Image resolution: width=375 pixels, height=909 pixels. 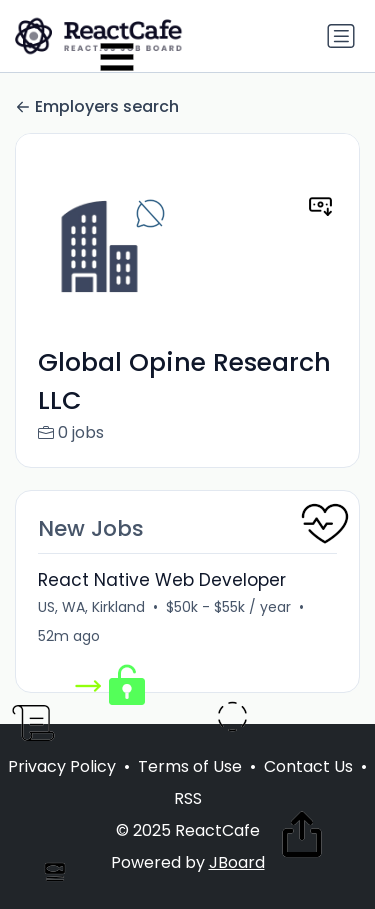 What do you see at coordinates (127, 687) in the screenshot?
I see `unlocked or unsecured state` at bounding box center [127, 687].